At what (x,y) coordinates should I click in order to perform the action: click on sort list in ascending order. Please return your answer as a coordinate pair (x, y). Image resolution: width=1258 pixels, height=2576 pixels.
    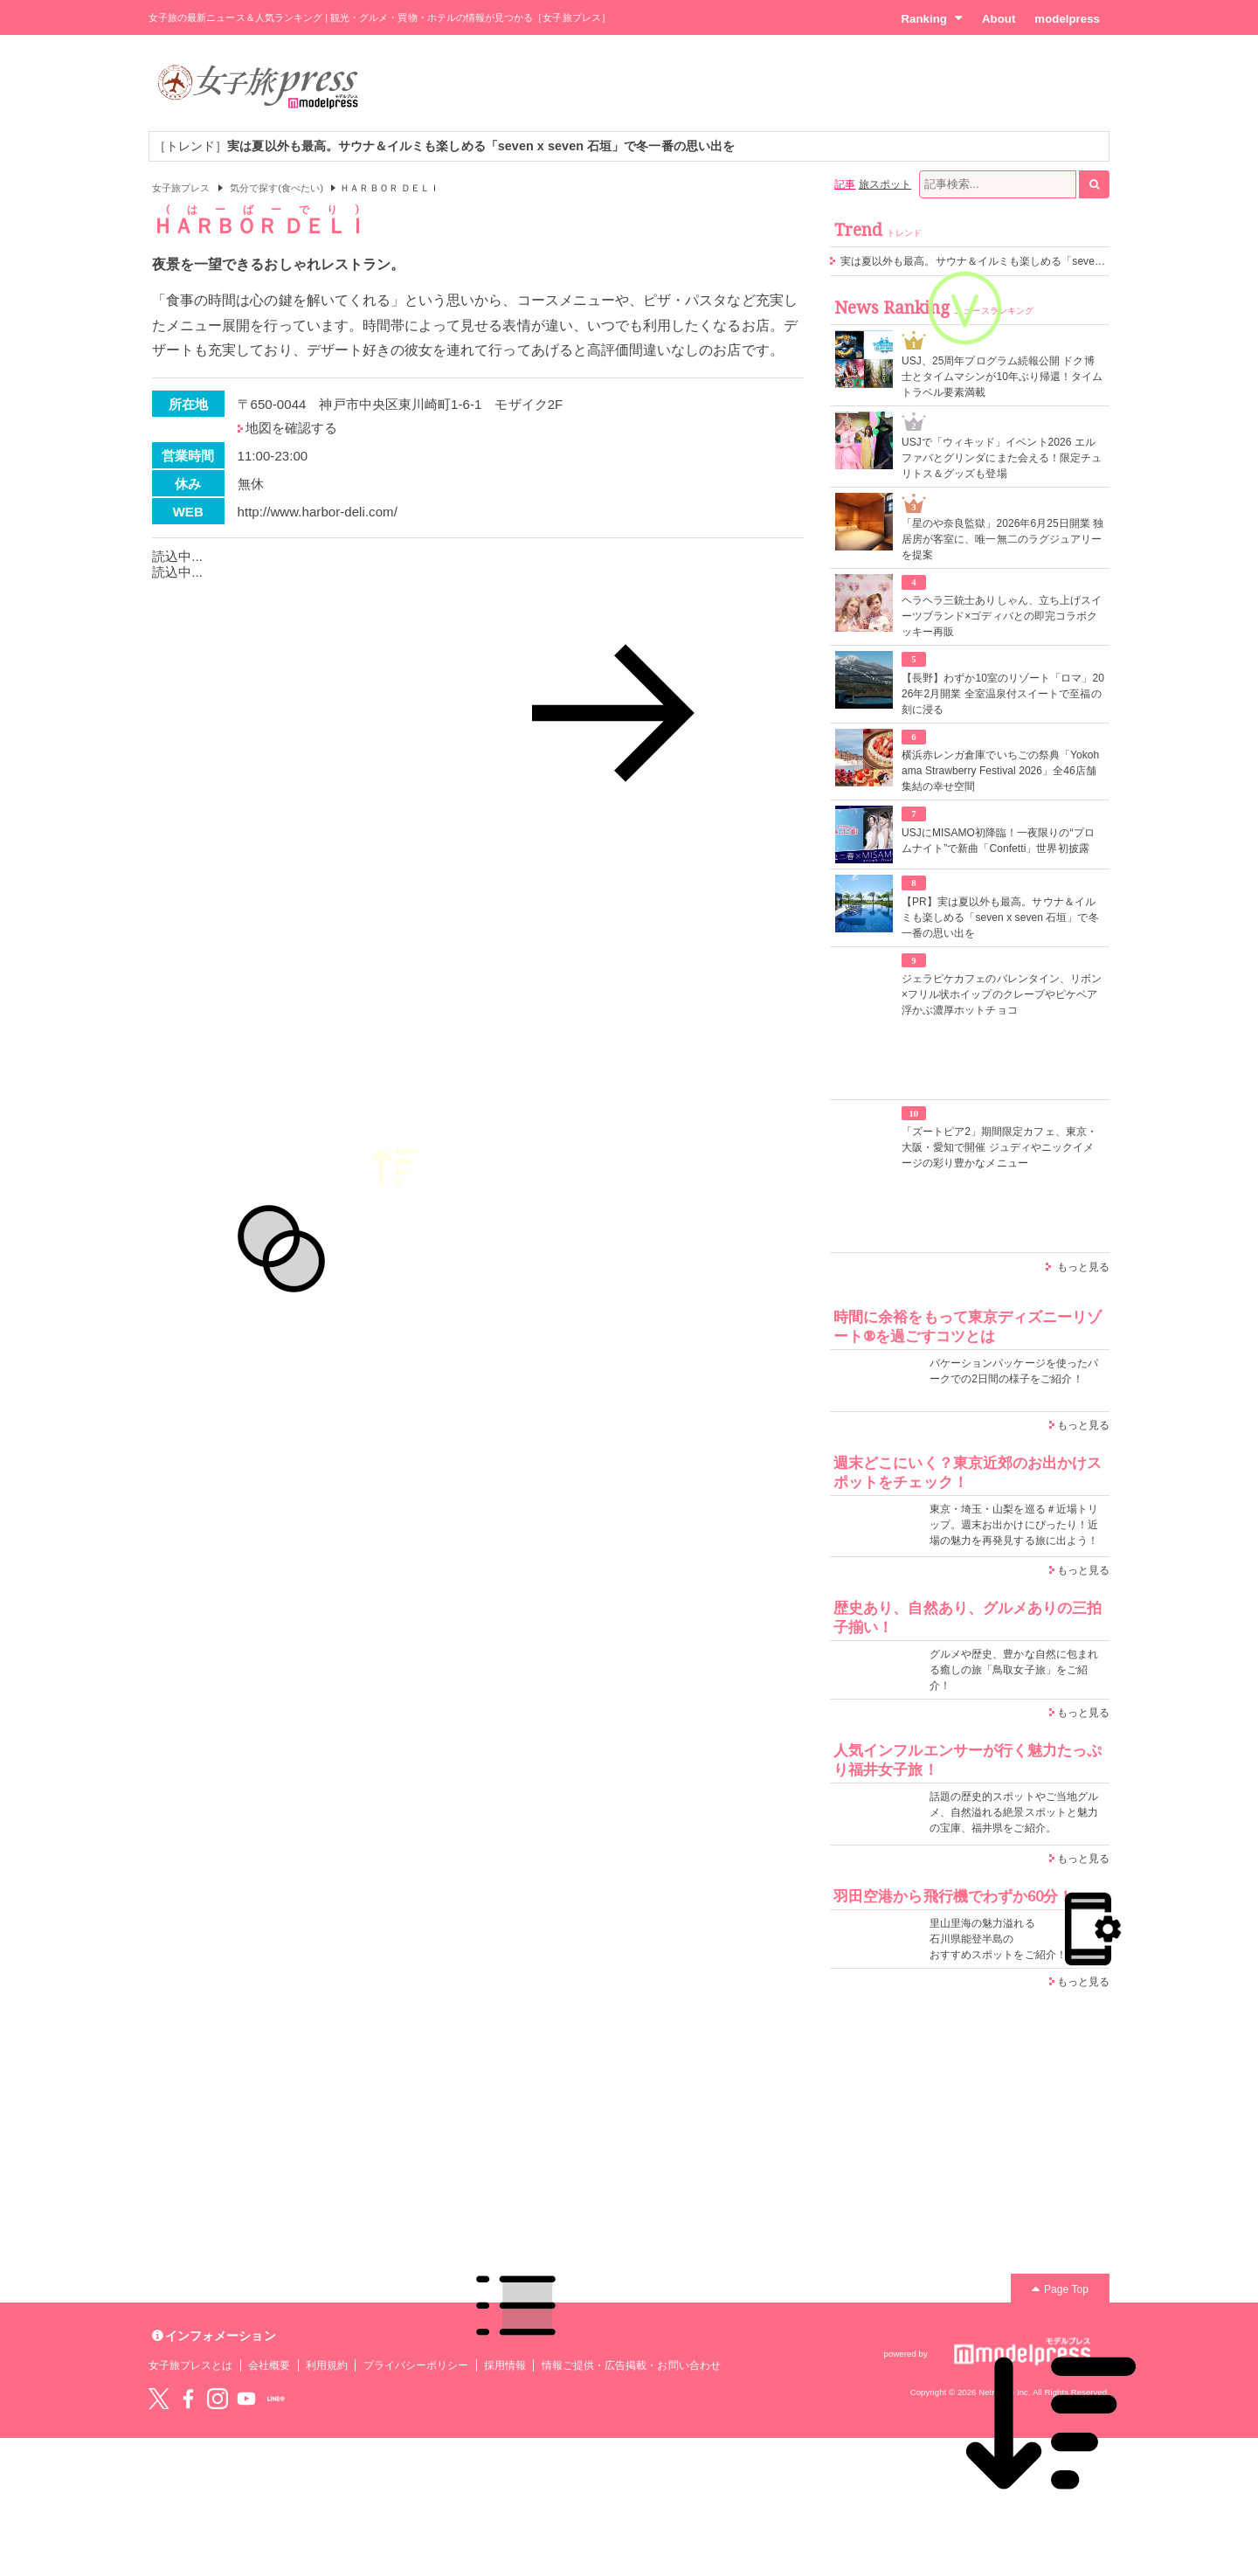
    Looking at the image, I should click on (394, 1167).